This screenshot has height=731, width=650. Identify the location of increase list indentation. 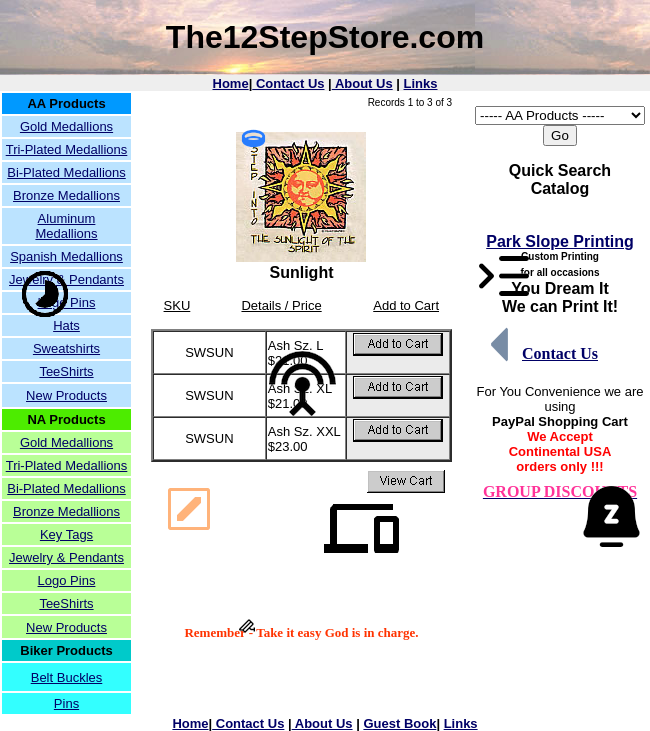
(504, 276).